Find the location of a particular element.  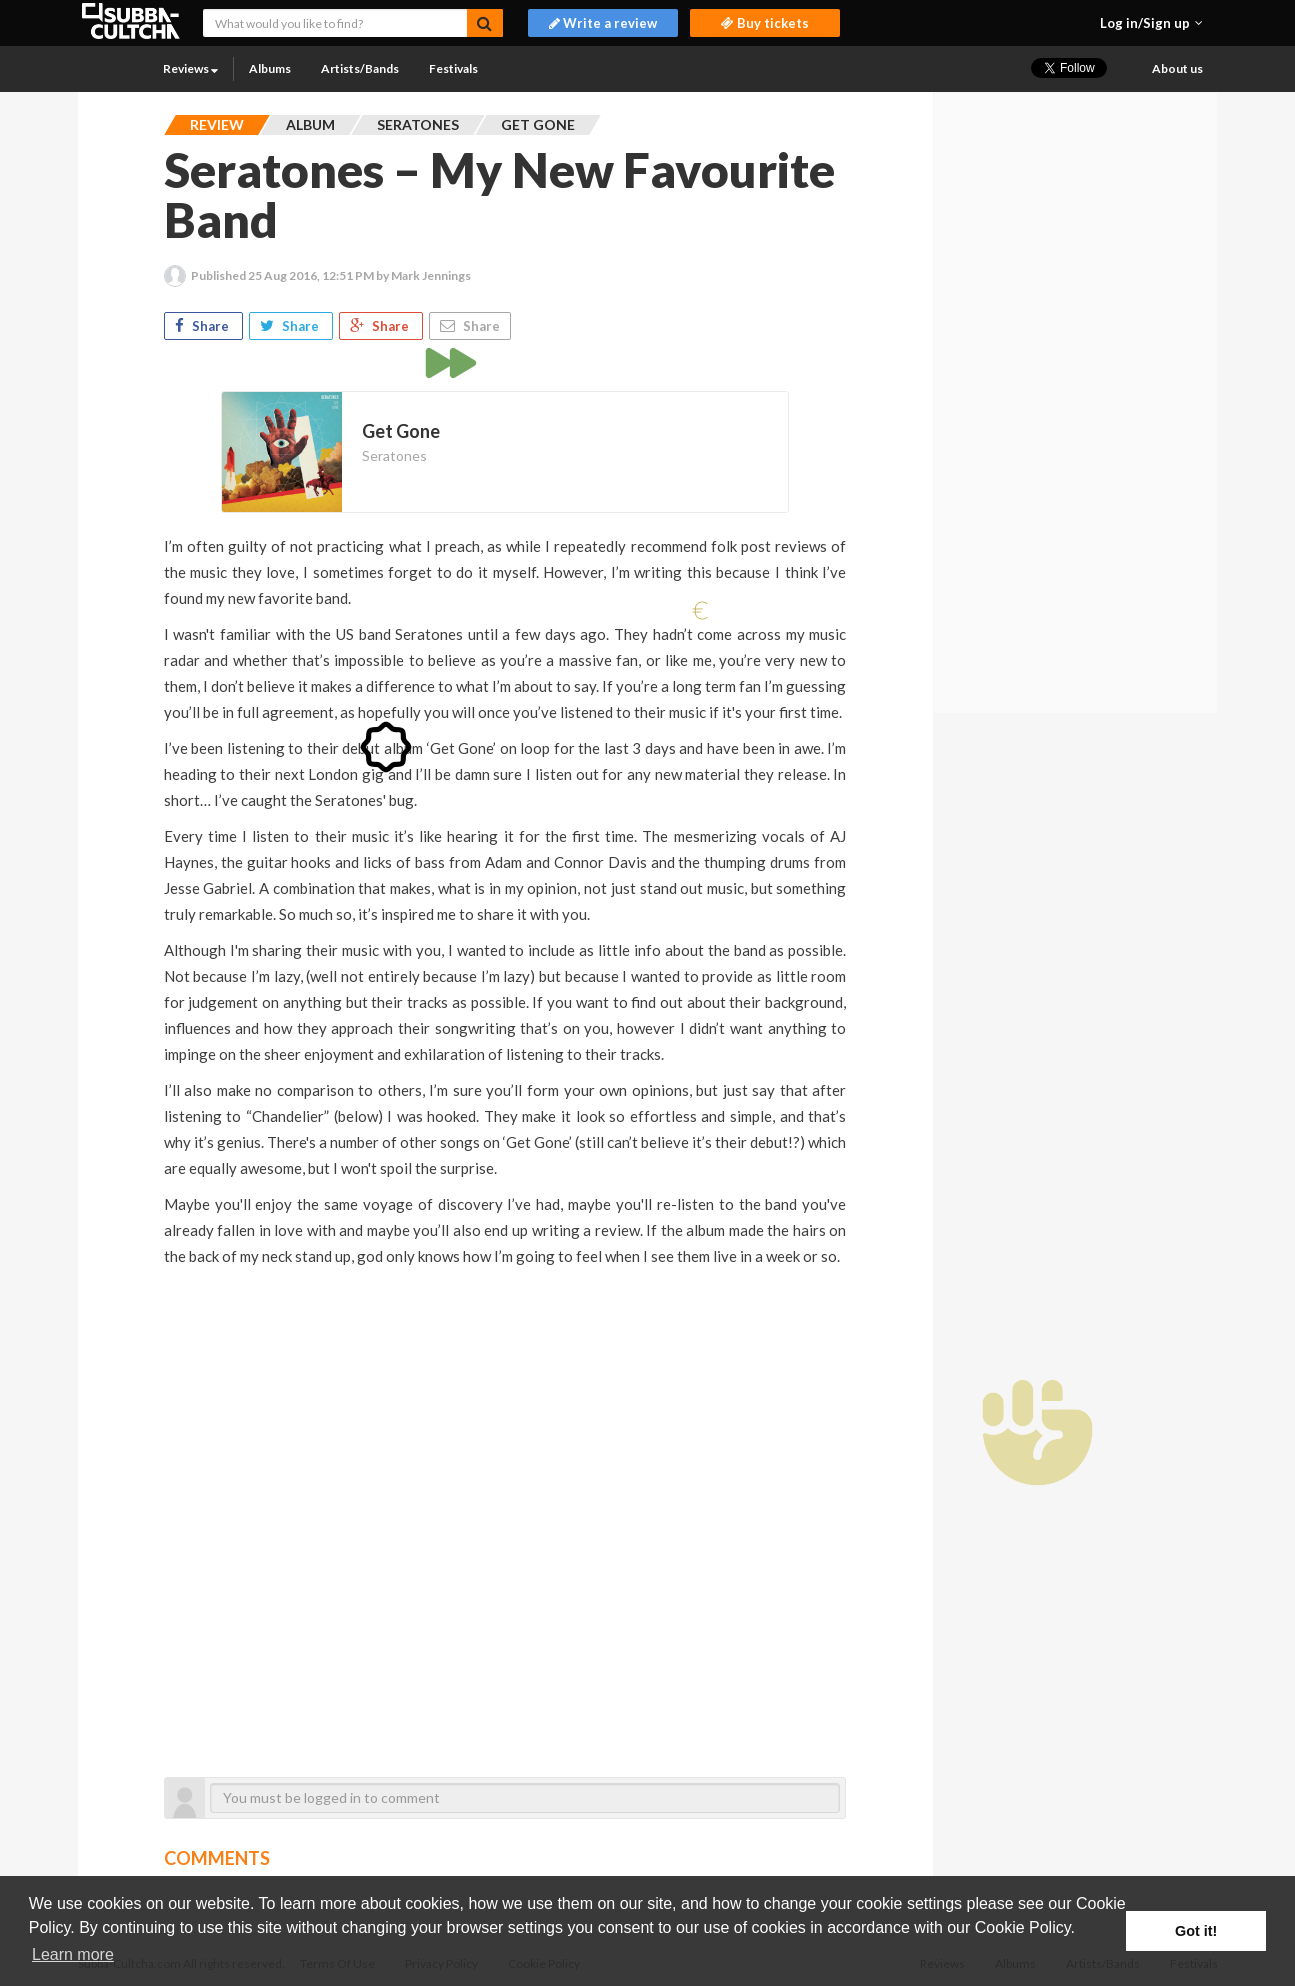

view amount in euros is located at coordinates (701, 610).